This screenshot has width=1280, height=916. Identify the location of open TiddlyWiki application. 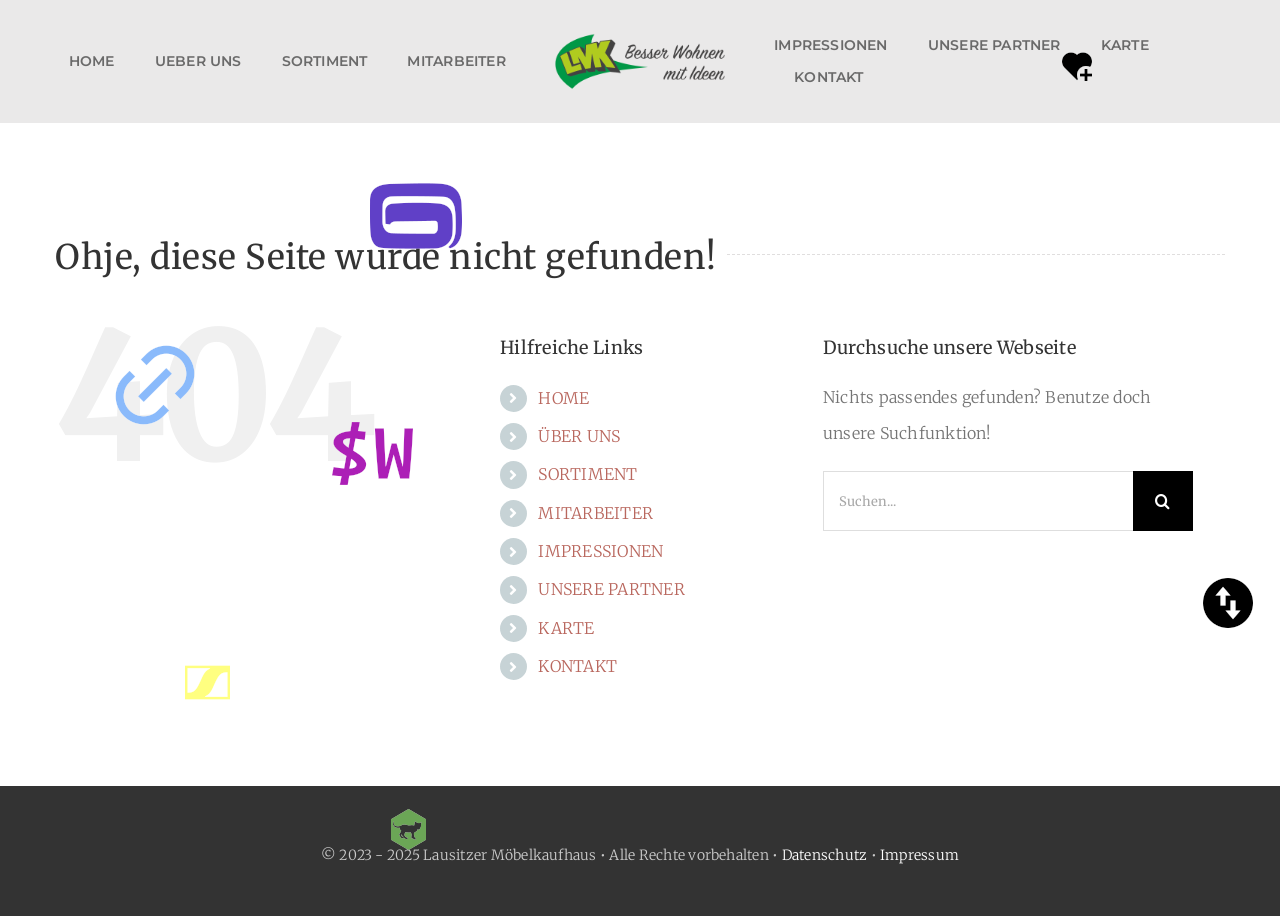
(408, 829).